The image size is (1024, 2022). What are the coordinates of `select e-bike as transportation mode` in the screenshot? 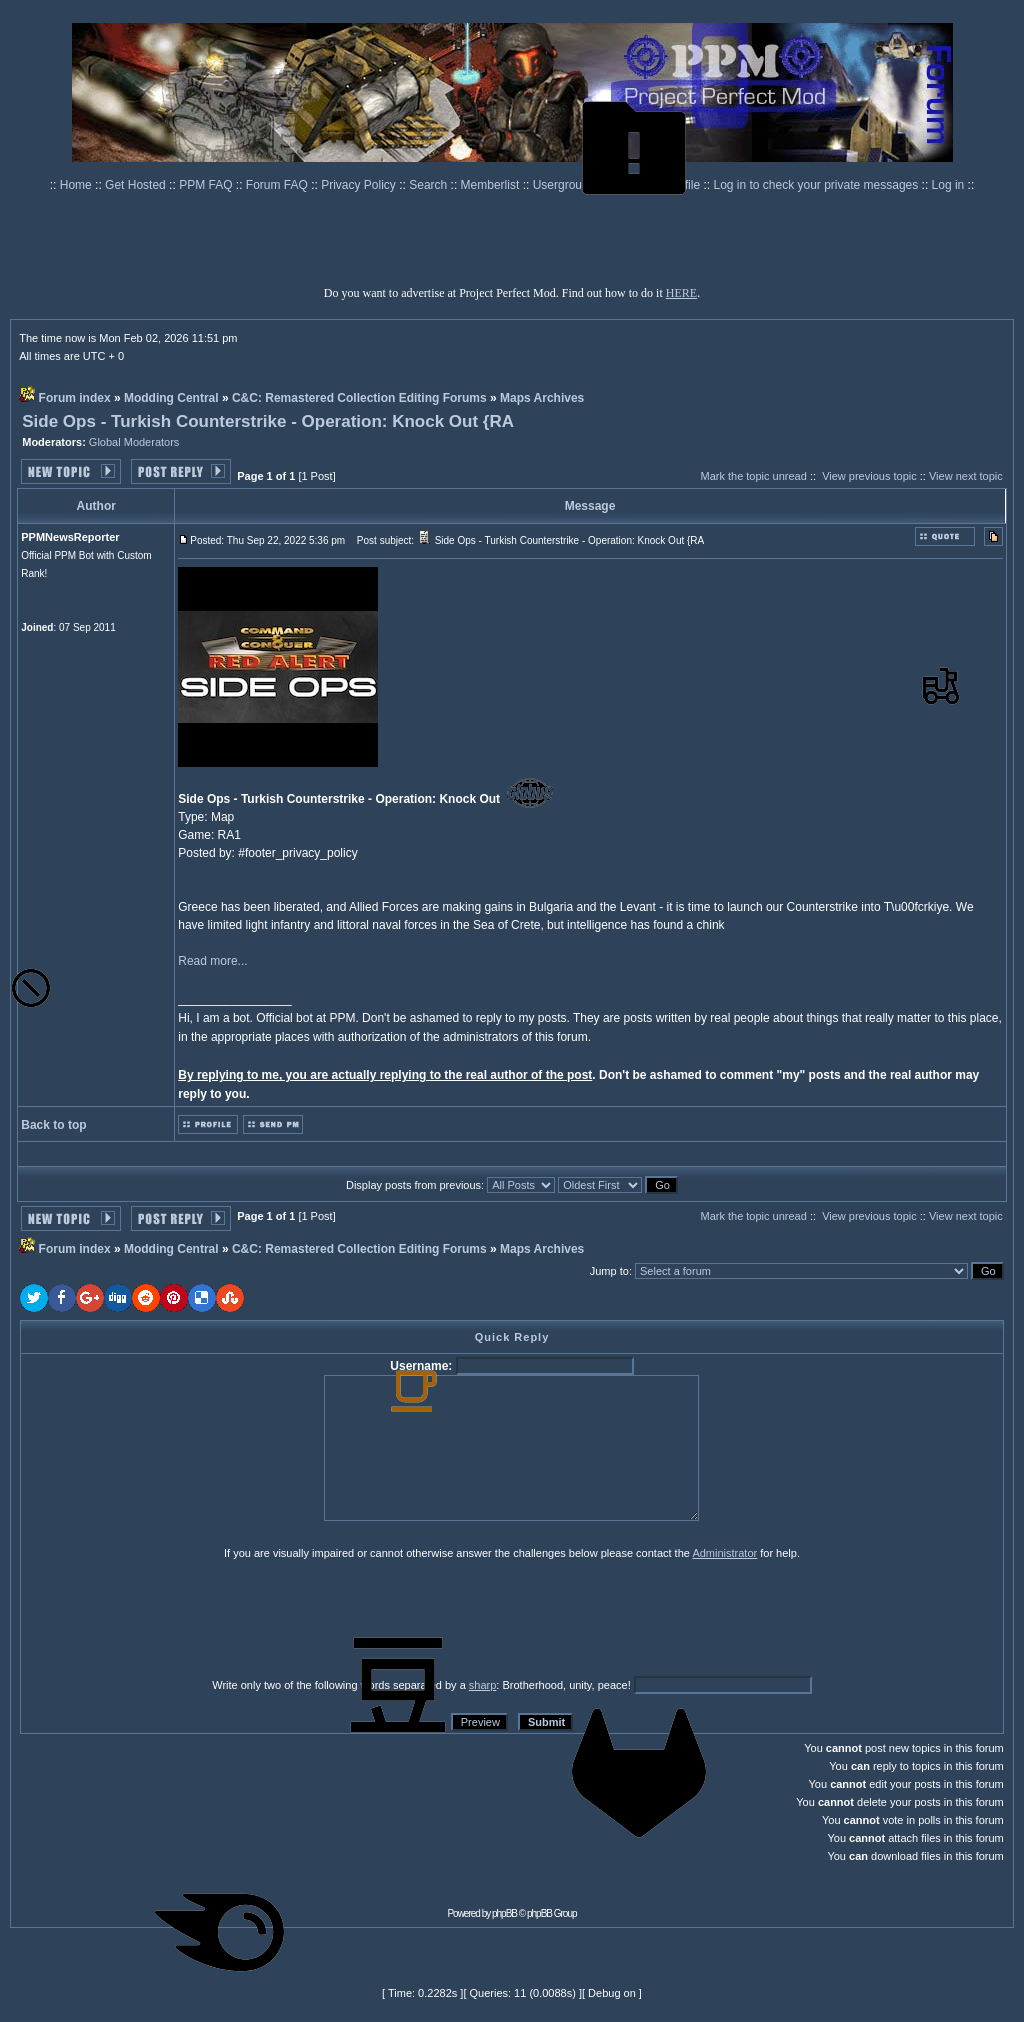 It's located at (940, 687).